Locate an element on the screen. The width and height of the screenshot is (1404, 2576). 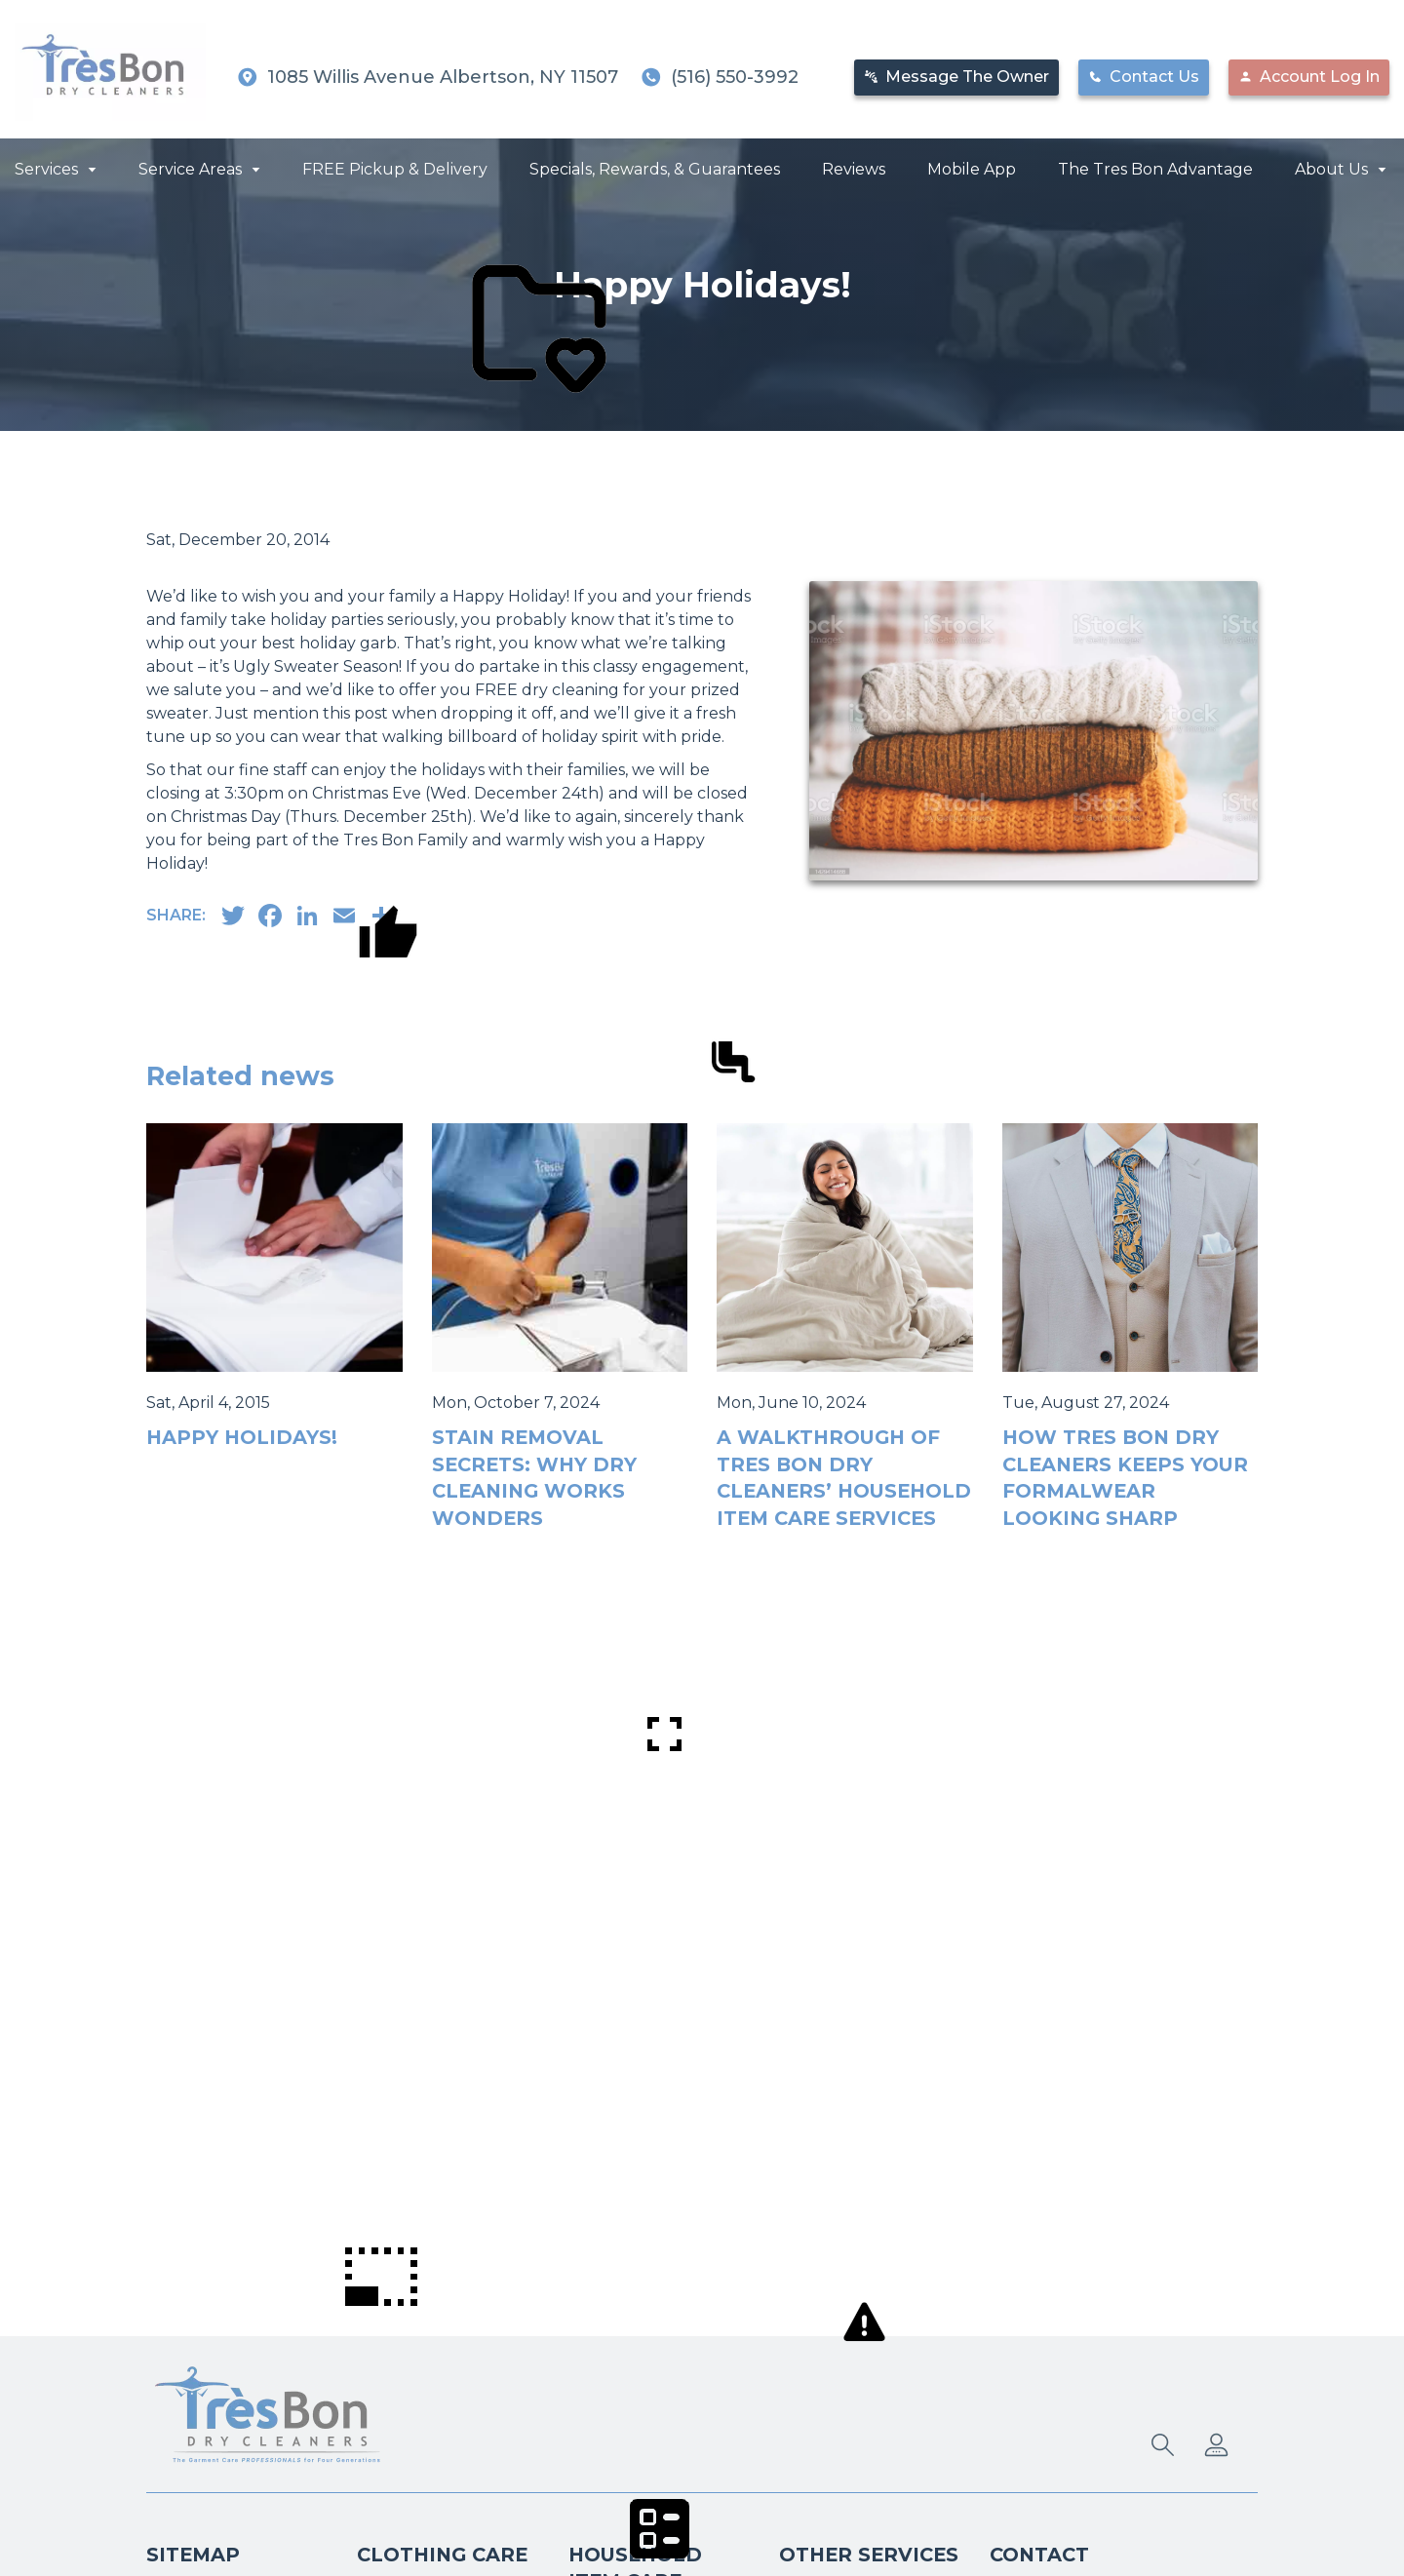
like or upvote content is located at coordinates (388, 934).